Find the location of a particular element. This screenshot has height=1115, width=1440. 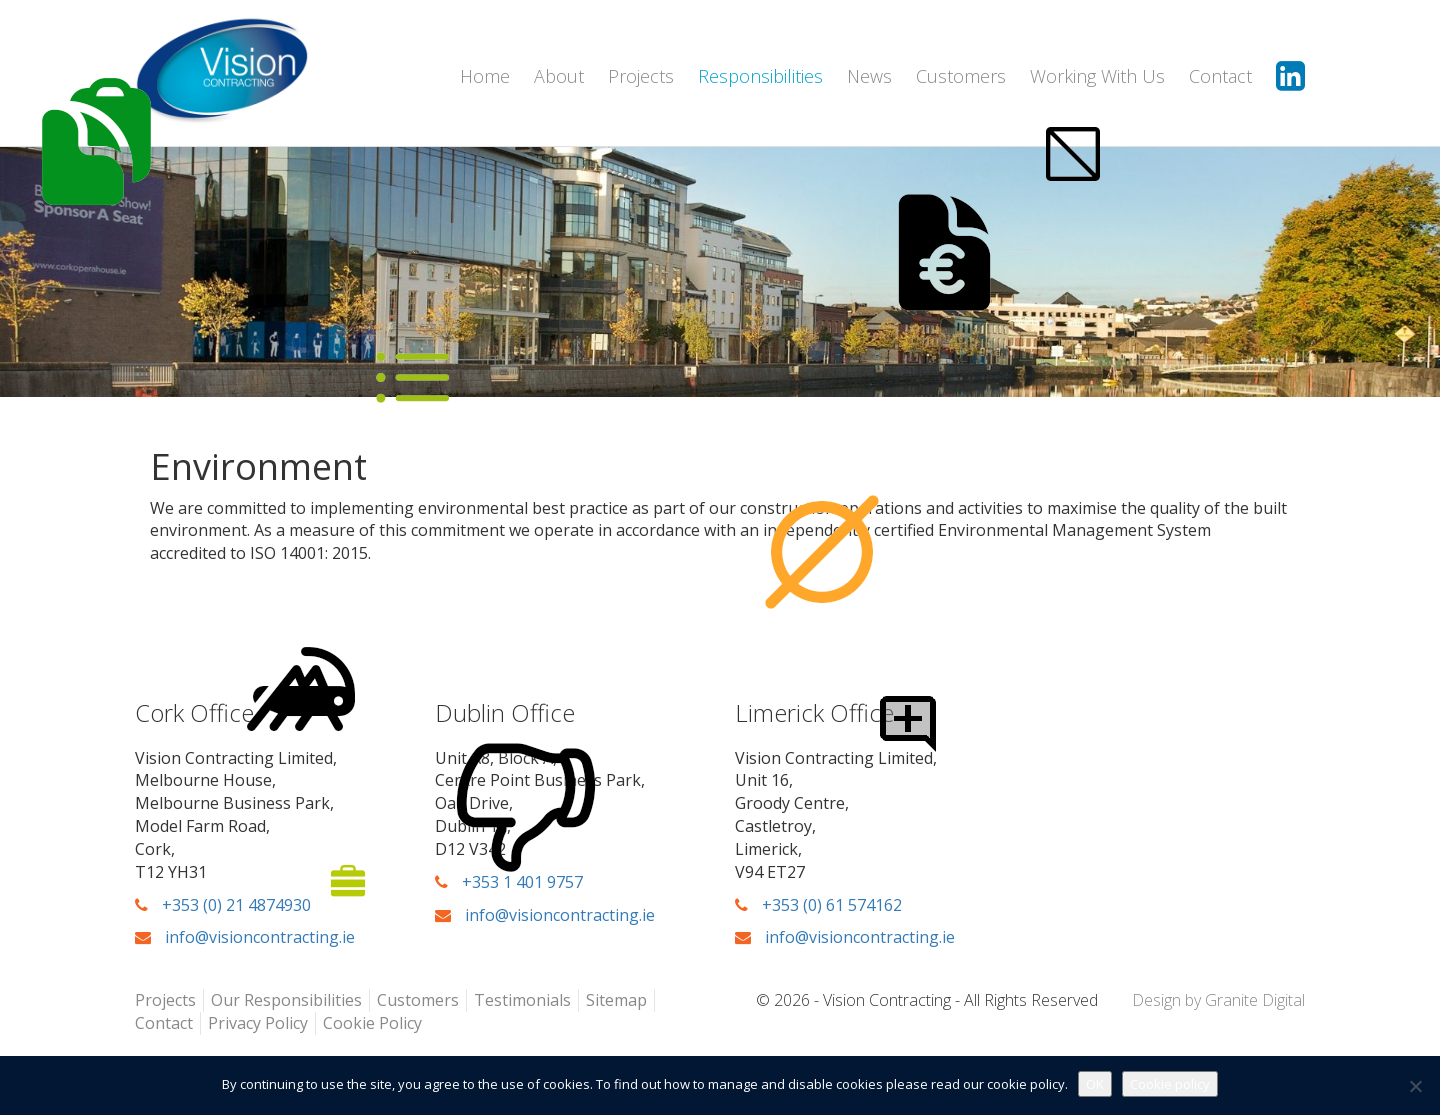

access work or business documents is located at coordinates (348, 882).